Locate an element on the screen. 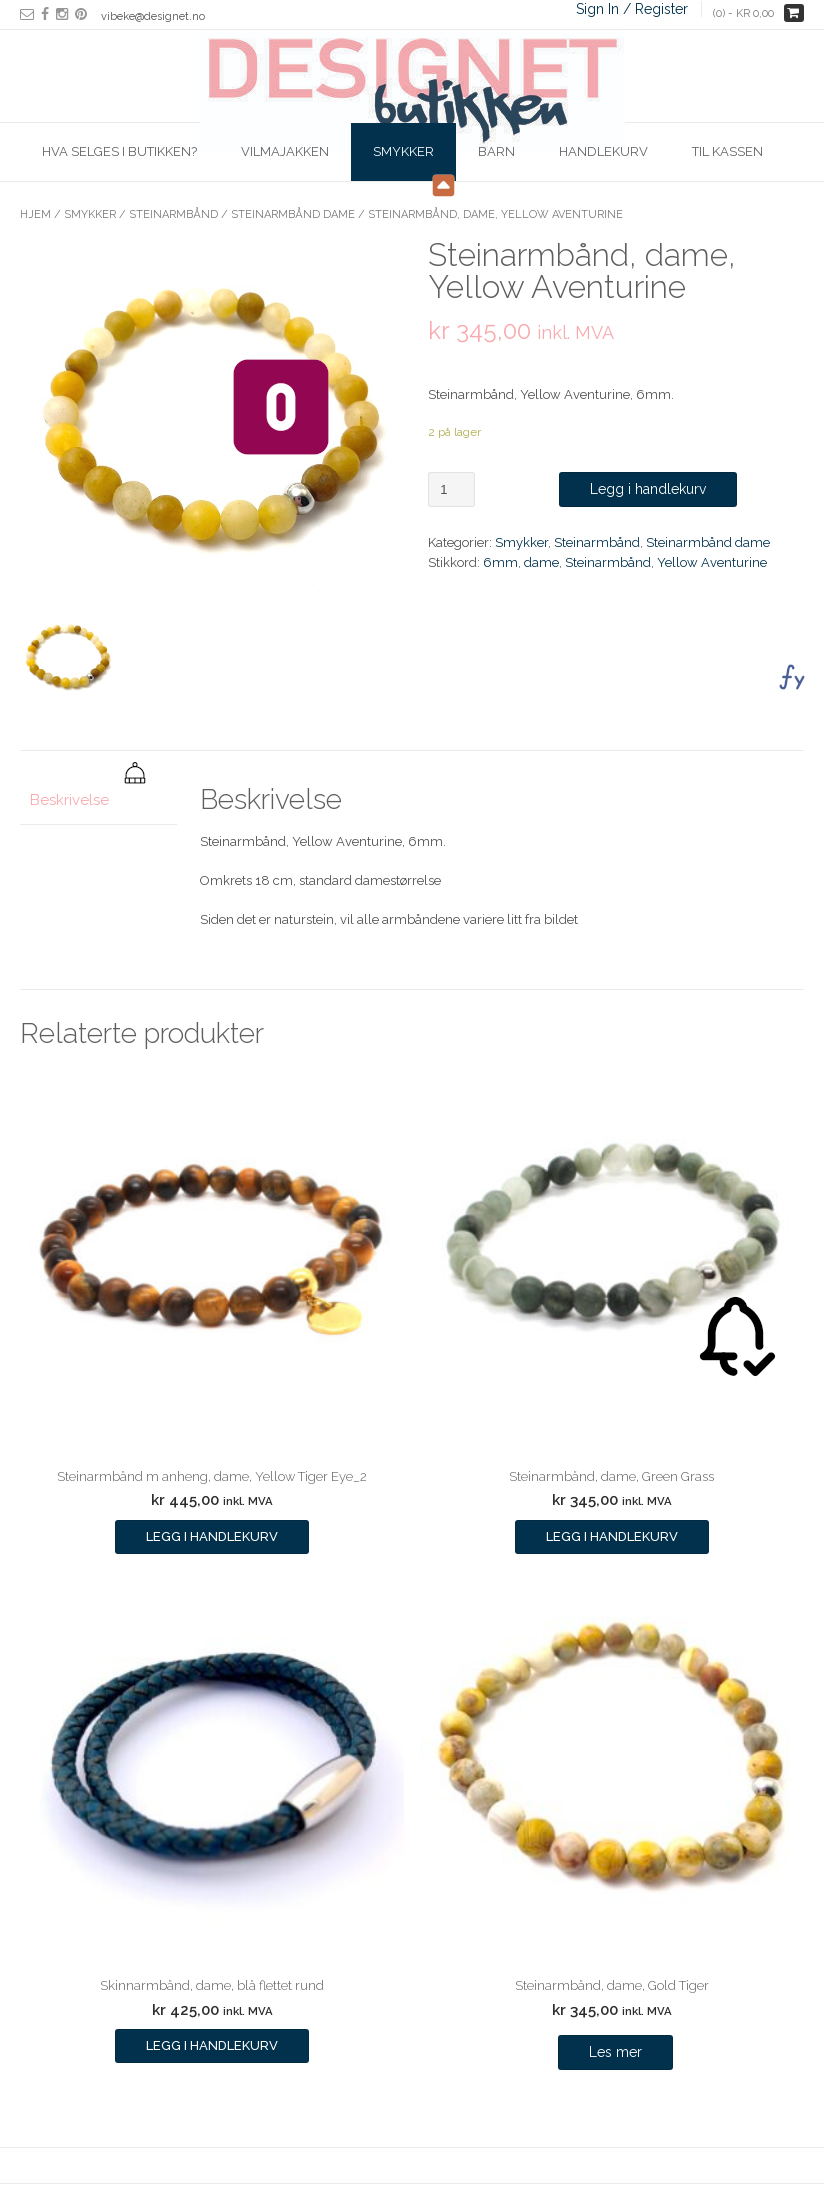  notification successfully enabled is located at coordinates (735, 1336).